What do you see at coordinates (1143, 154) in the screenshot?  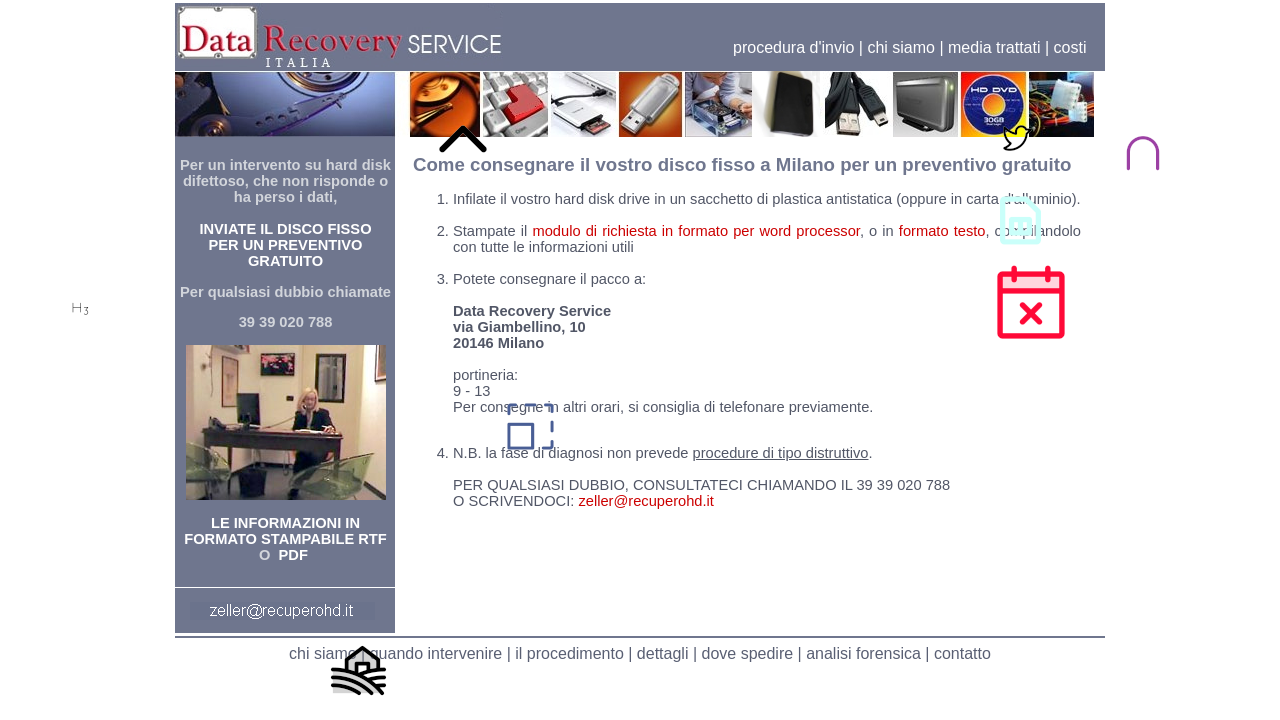 I see `indicates a set intersection operation` at bounding box center [1143, 154].